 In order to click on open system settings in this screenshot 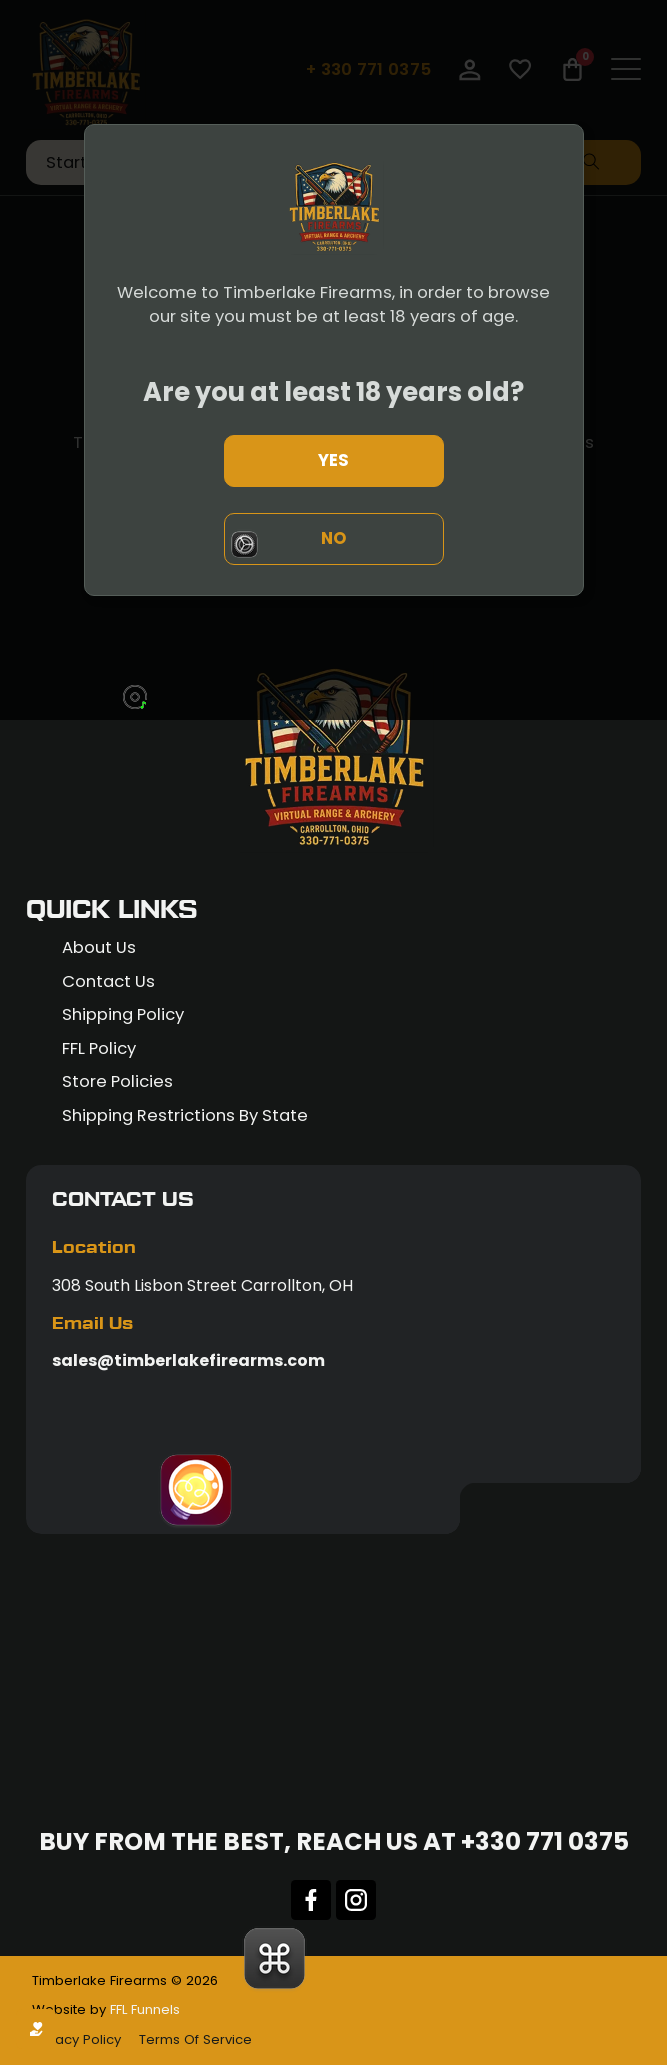, I will do `click(244, 544)`.